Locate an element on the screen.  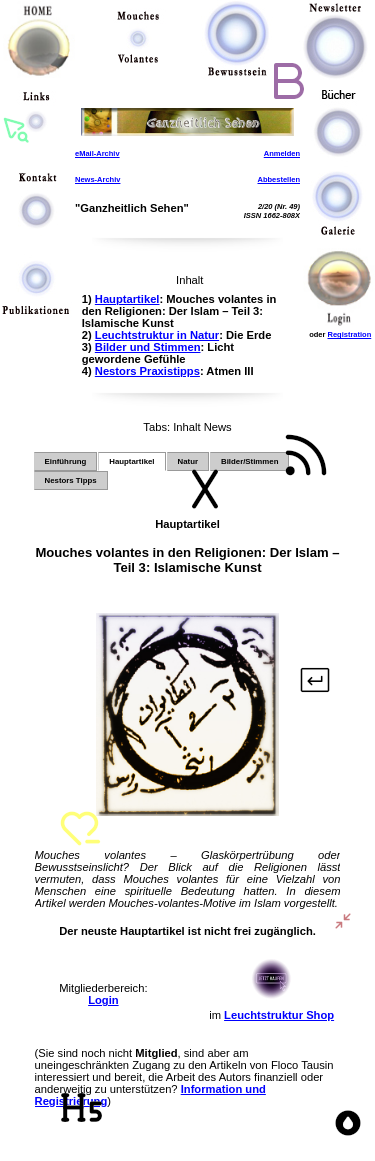
search for cursor or pointer settings is located at coordinates (15, 129).